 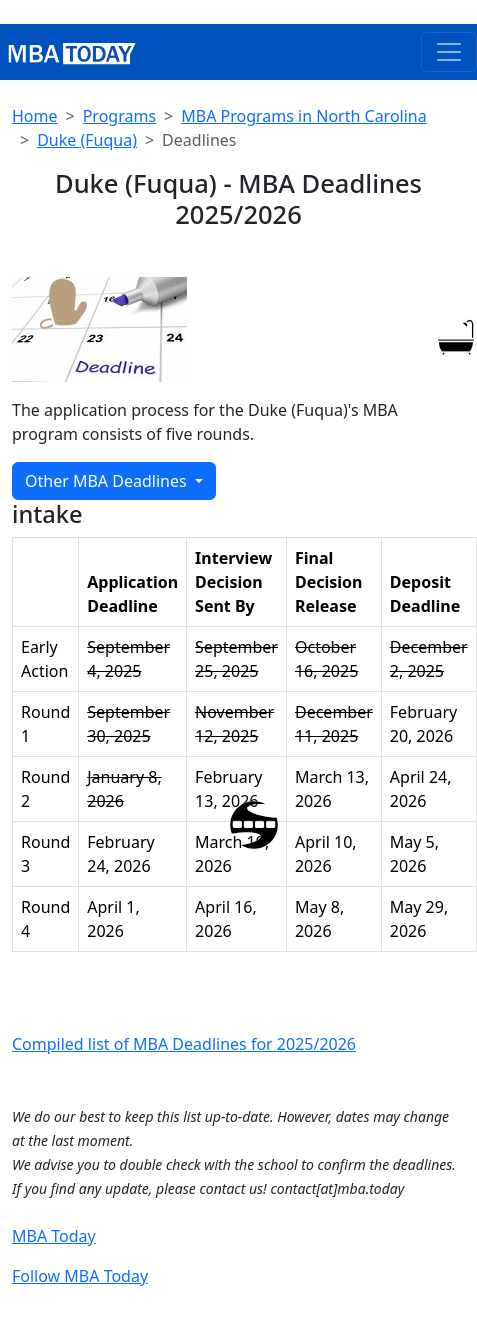 I want to click on access video or media gallery, so click(x=254, y=825).